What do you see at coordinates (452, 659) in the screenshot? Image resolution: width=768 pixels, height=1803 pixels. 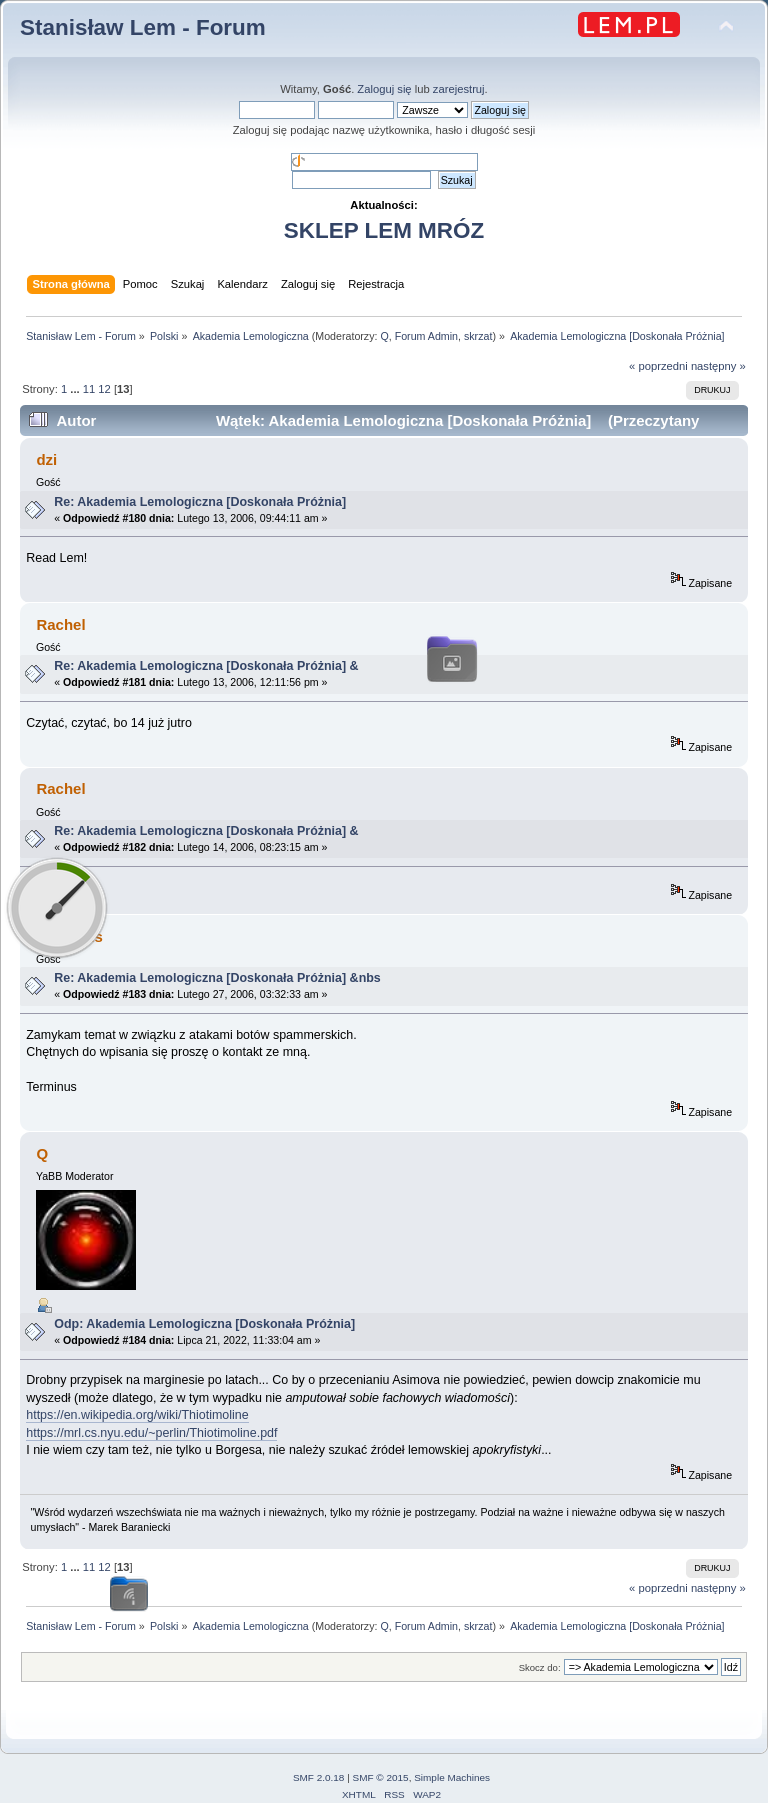 I see `open your pictures folder` at bounding box center [452, 659].